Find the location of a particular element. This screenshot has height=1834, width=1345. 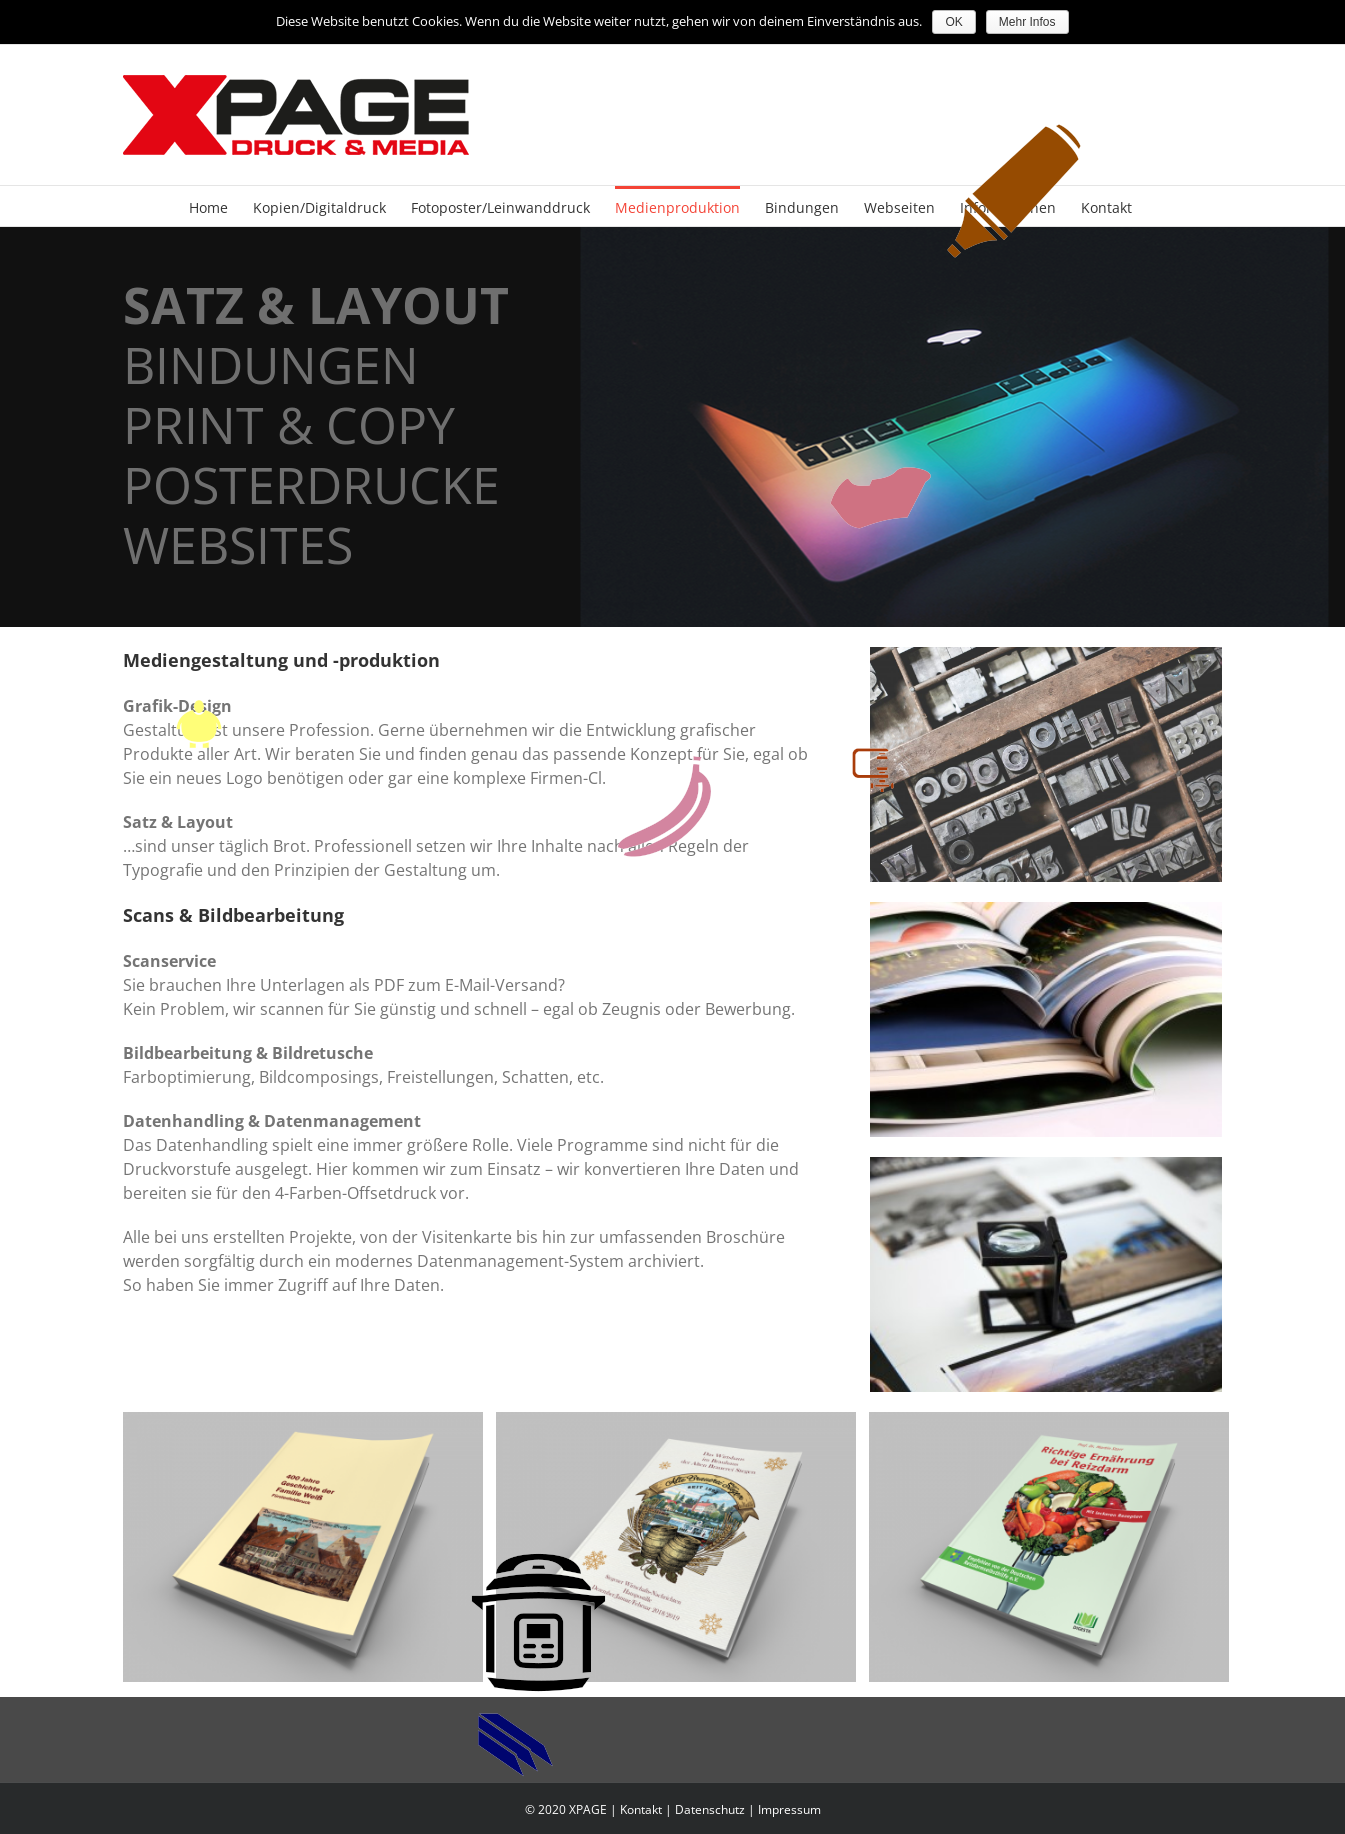

equip claws or melee weapon is located at coordinates (515, 1750).